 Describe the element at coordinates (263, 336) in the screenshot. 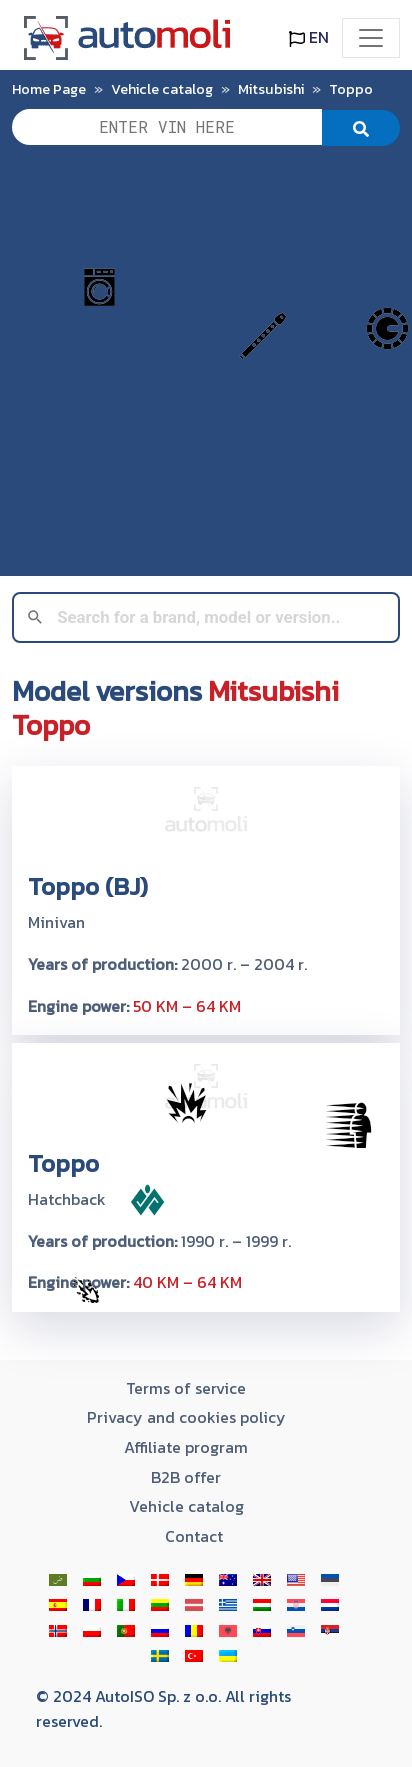

I see `access music or audio player` at that location.